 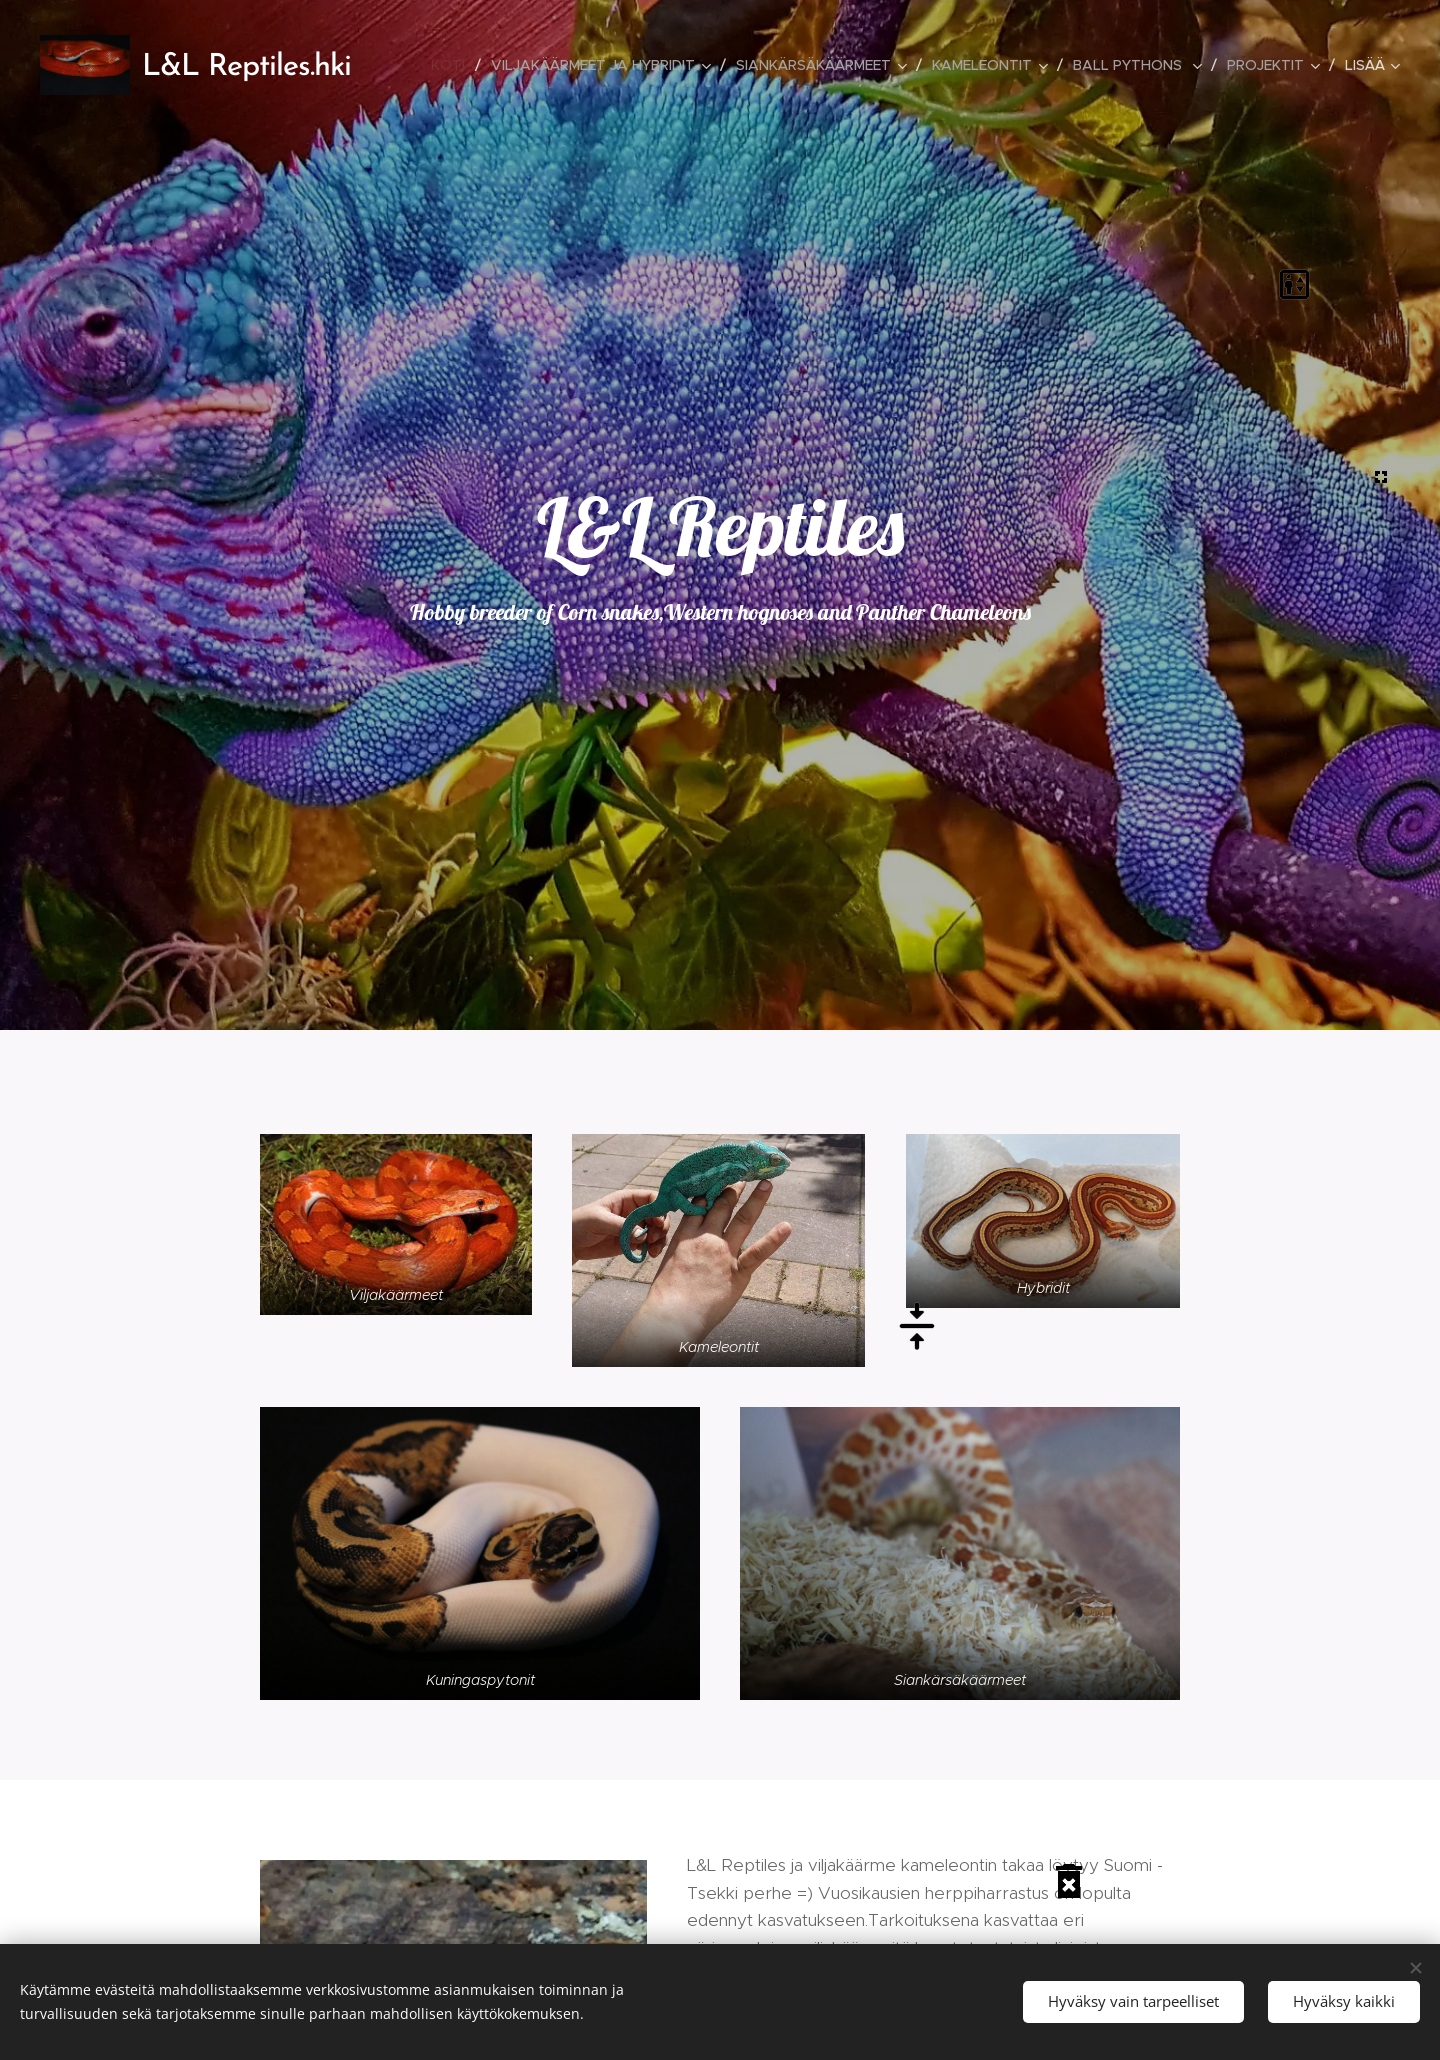 What do you see at coordinates (1069, 1881) in the screenshot?
I see `permanently delete item` at bounding box center [1069, 1881].